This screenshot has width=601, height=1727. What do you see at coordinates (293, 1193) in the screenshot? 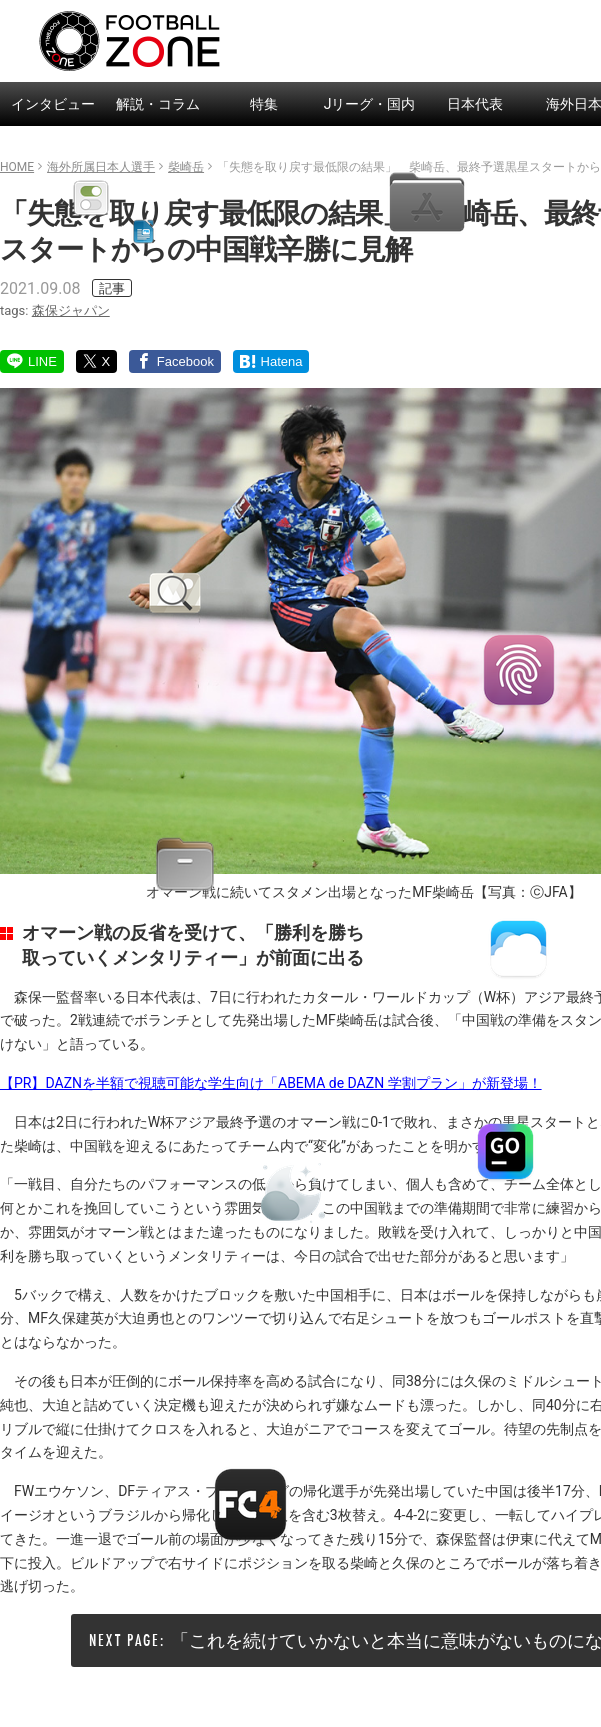
I see `indicates partly cloudy conditions at night` at bounding box center [293, 1193].